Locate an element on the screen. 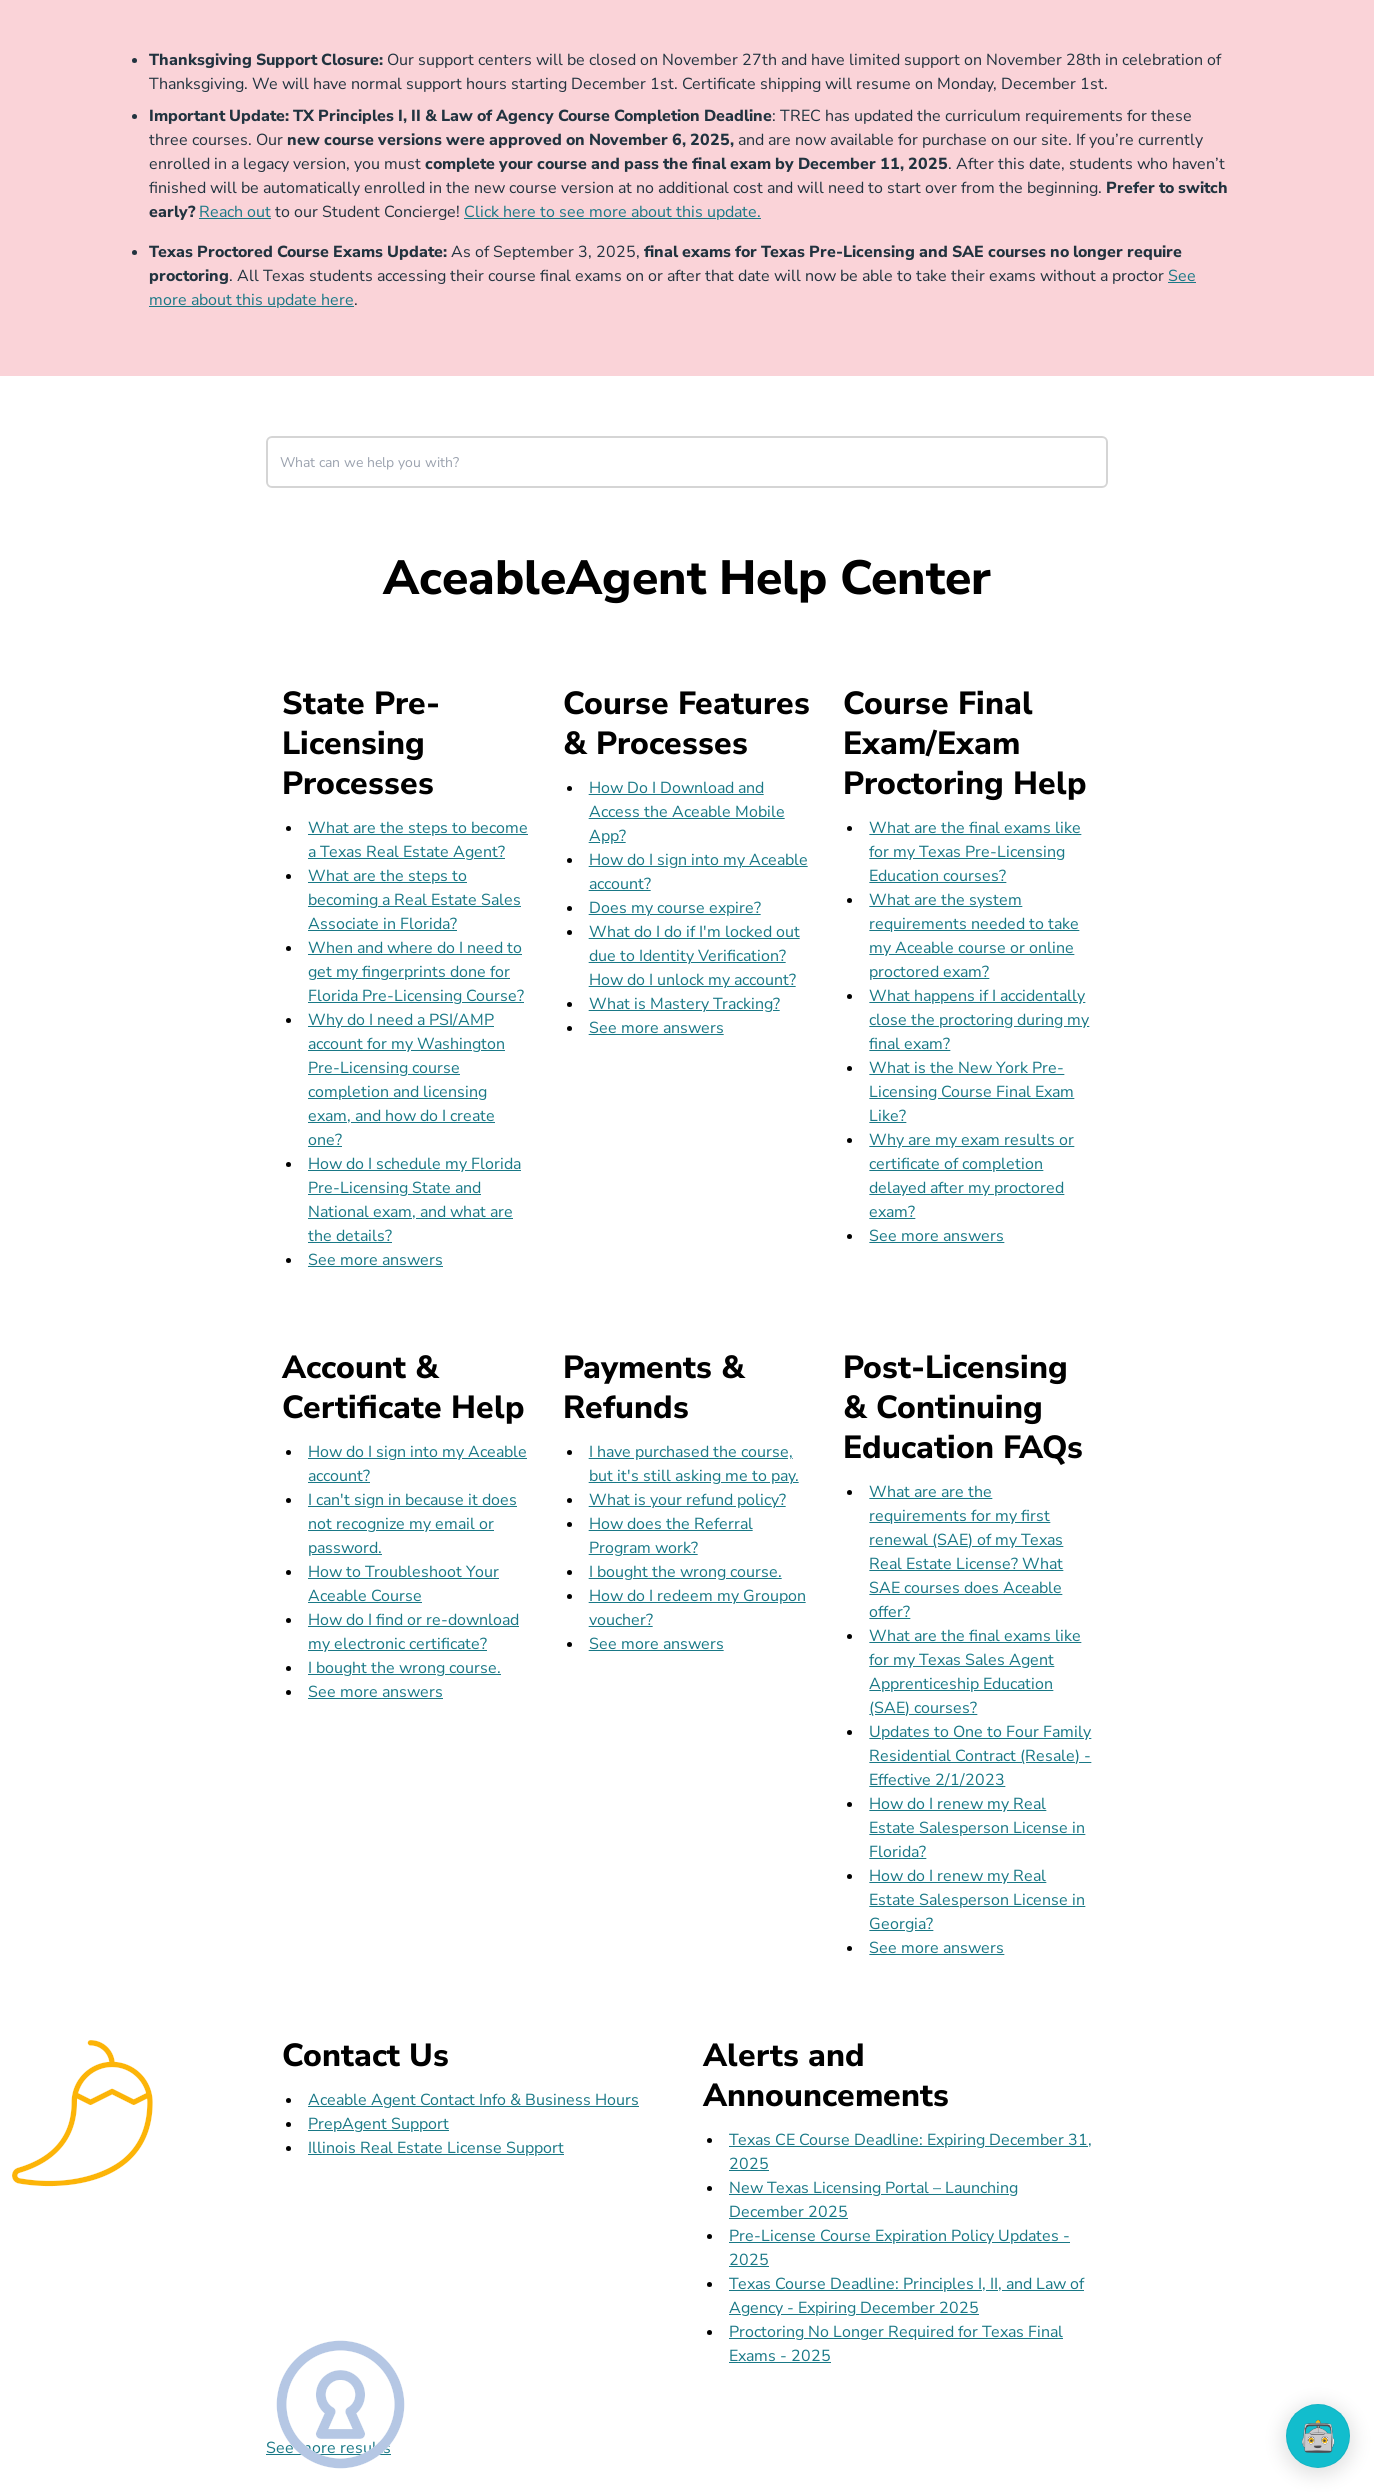 The height and width of the screenshot is (2492, 1374). access security or privacy settings is located at coordinates (340, 2404).